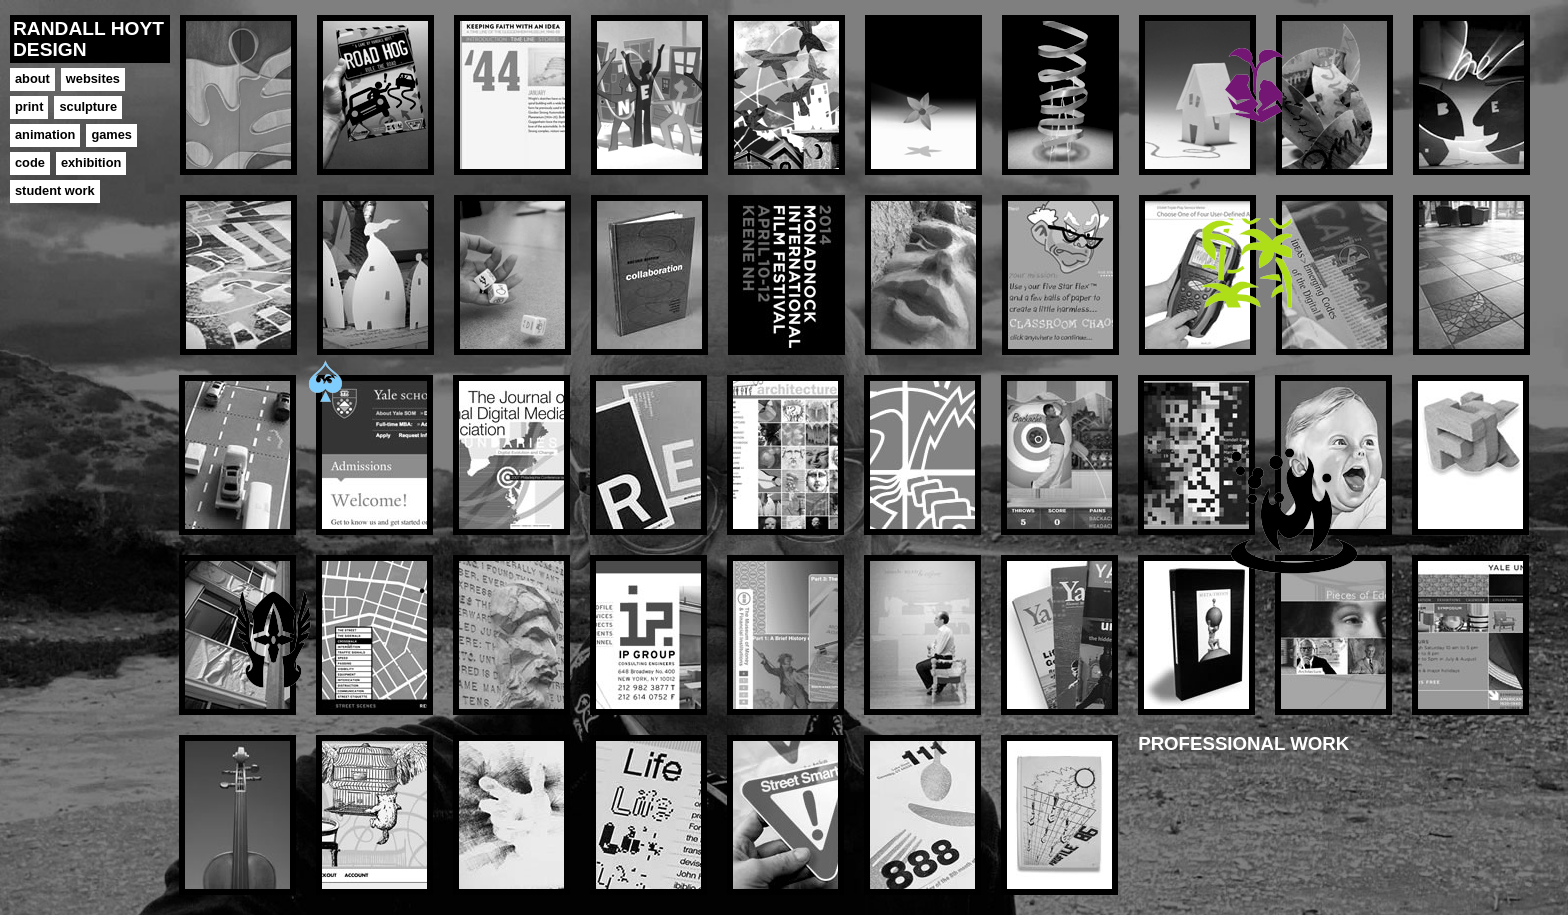 Image resolution: width=1568 pixels, height=915 pixels. I want to click on indicates fire damage or burning status effect, so click(1294, 510).